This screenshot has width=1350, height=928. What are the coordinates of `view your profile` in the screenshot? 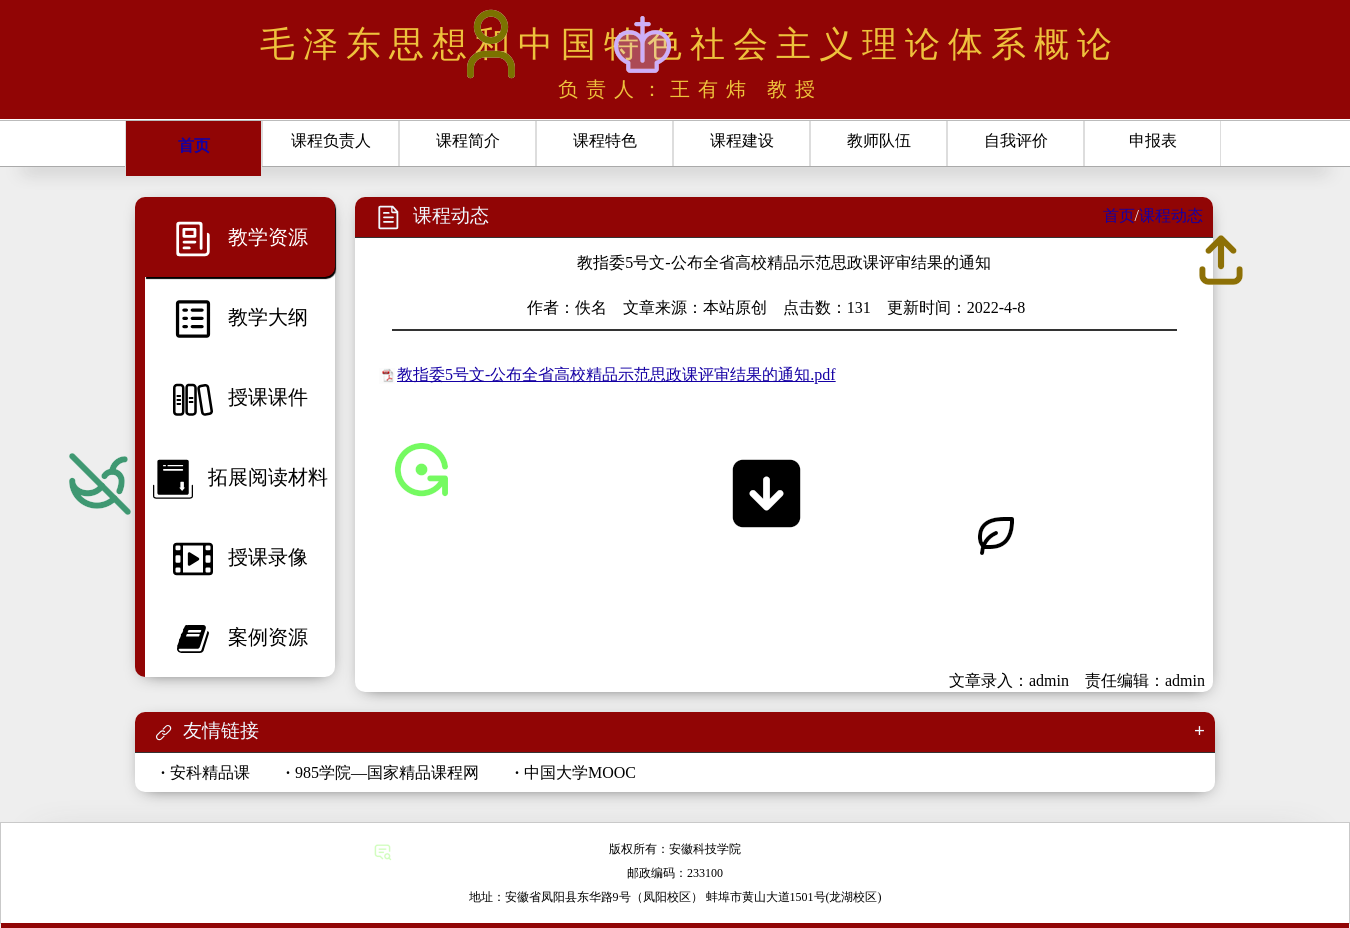 It's located at (491, 44).